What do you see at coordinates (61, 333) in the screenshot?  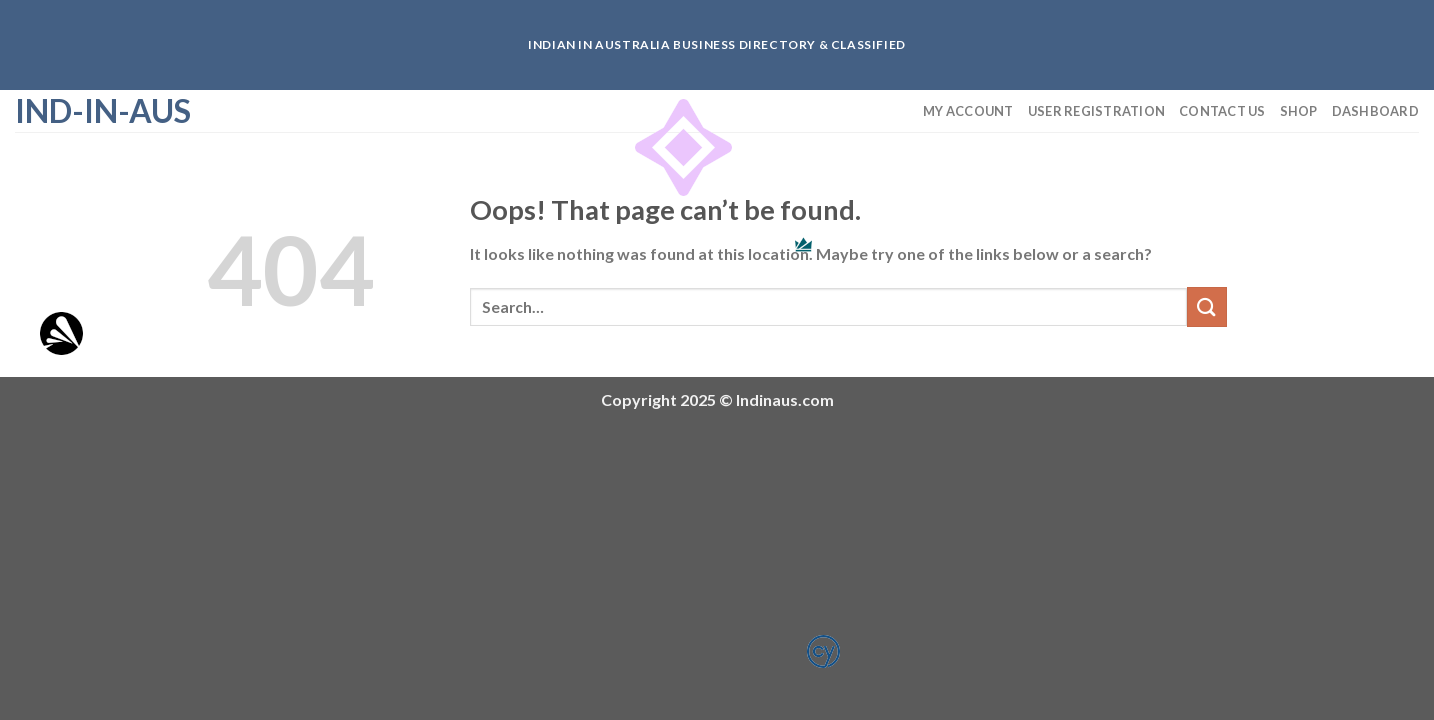 I see `open avast antivirus application` at bounding box center [61, 333].